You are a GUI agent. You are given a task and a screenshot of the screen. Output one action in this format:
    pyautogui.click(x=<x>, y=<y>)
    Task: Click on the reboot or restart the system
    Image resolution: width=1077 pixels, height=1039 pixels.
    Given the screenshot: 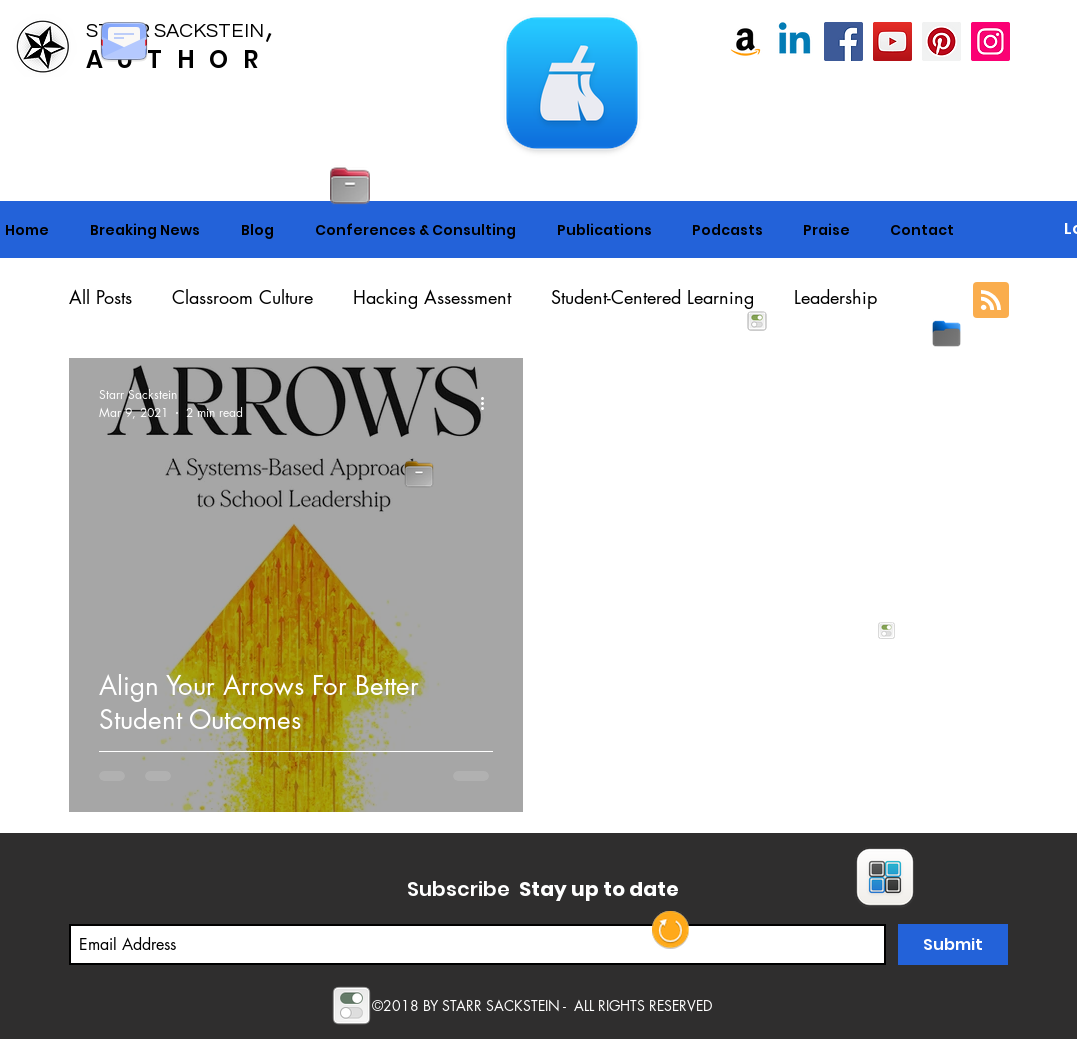 What is the action you would take?
    pyautogui.click(x=671, y=930)
    